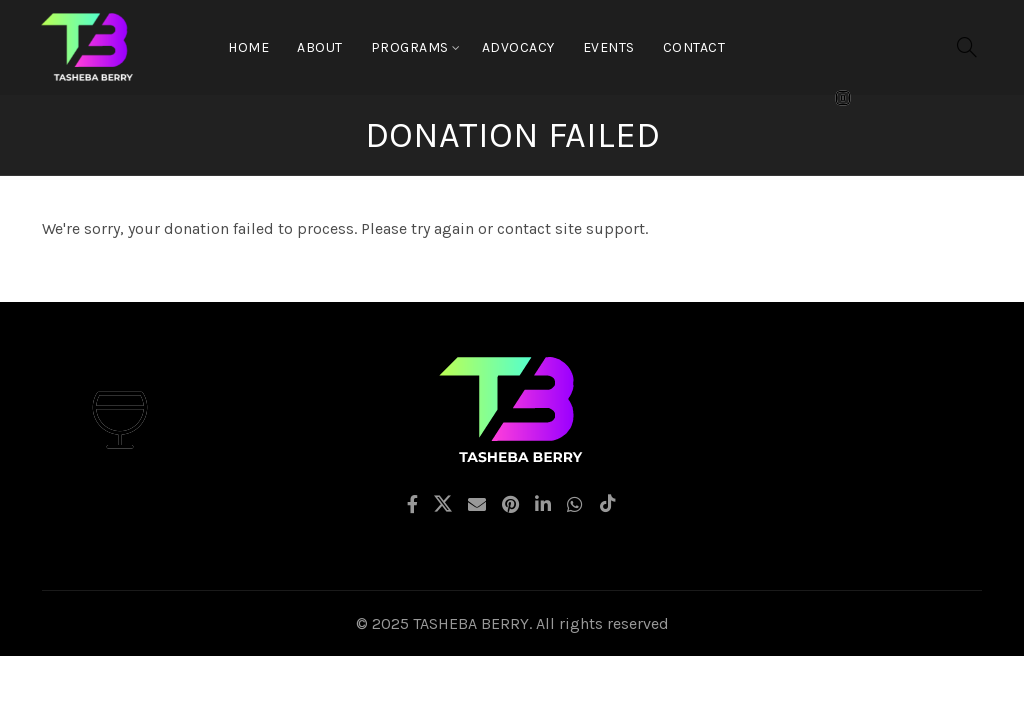 The width and height of the screenshot is (1024, 720). Describe the element at coordinates (120, 419) in the screenshot. I see `view wine or beverage menu` at that location.